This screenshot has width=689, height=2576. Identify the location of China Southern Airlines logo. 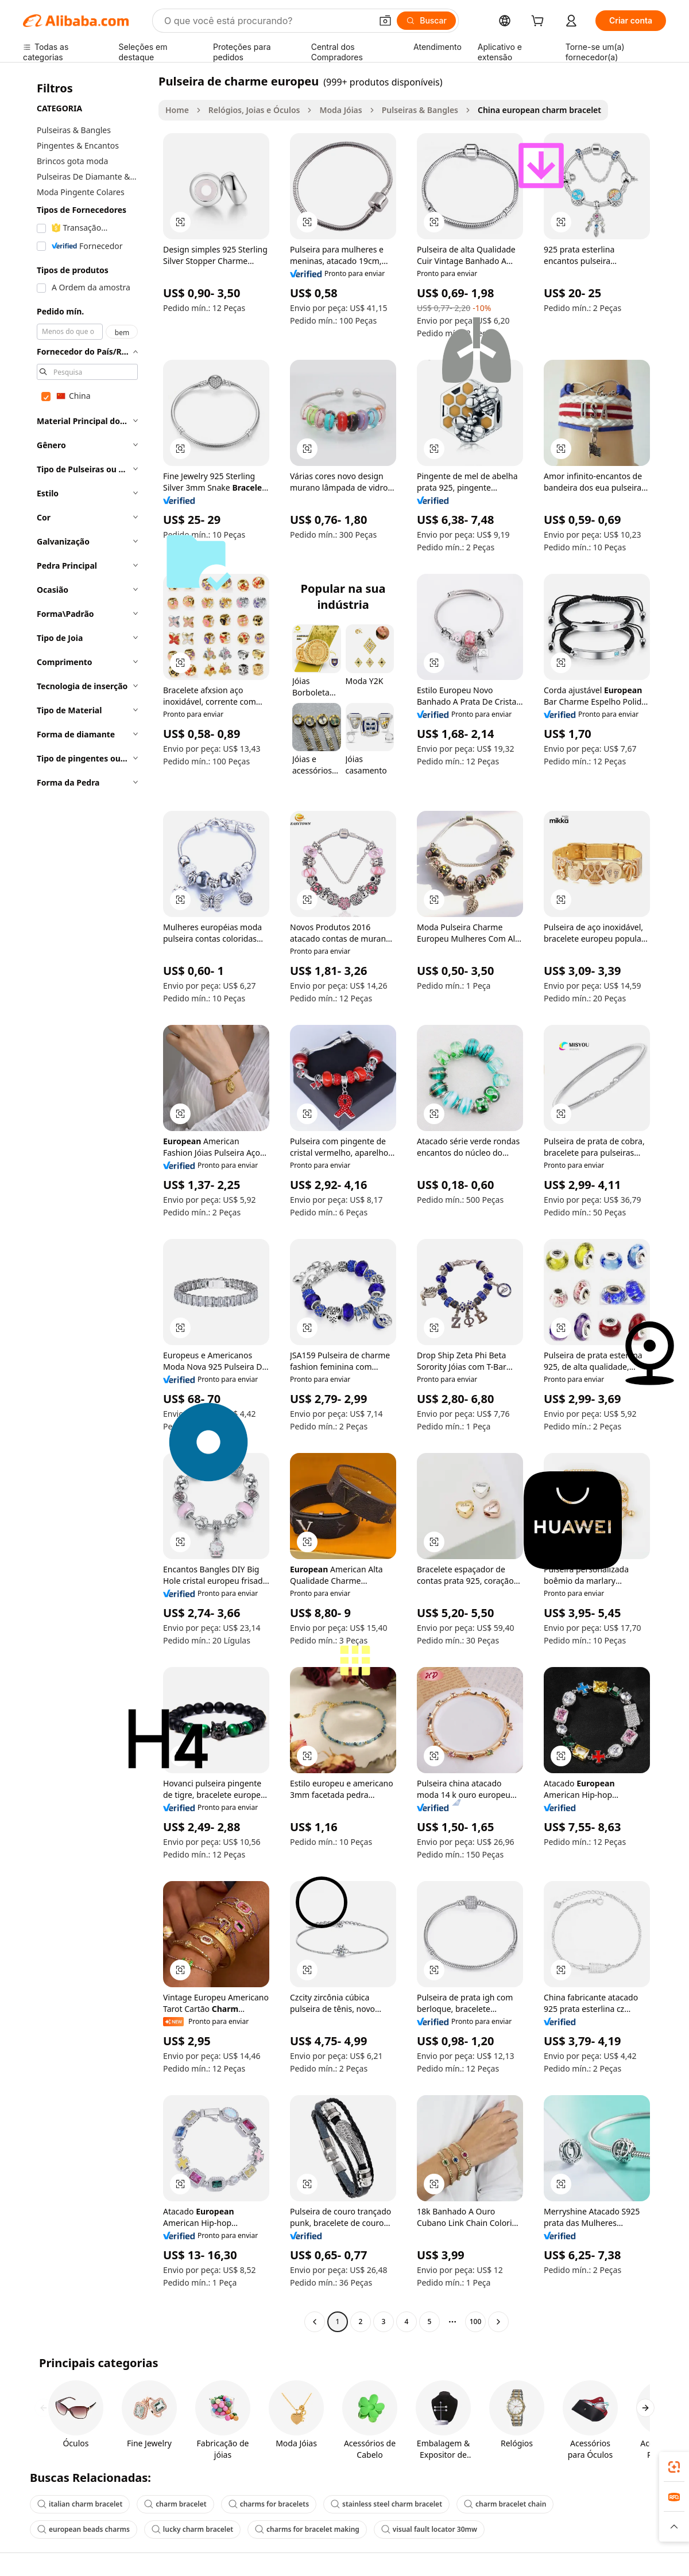
(456, 1802).